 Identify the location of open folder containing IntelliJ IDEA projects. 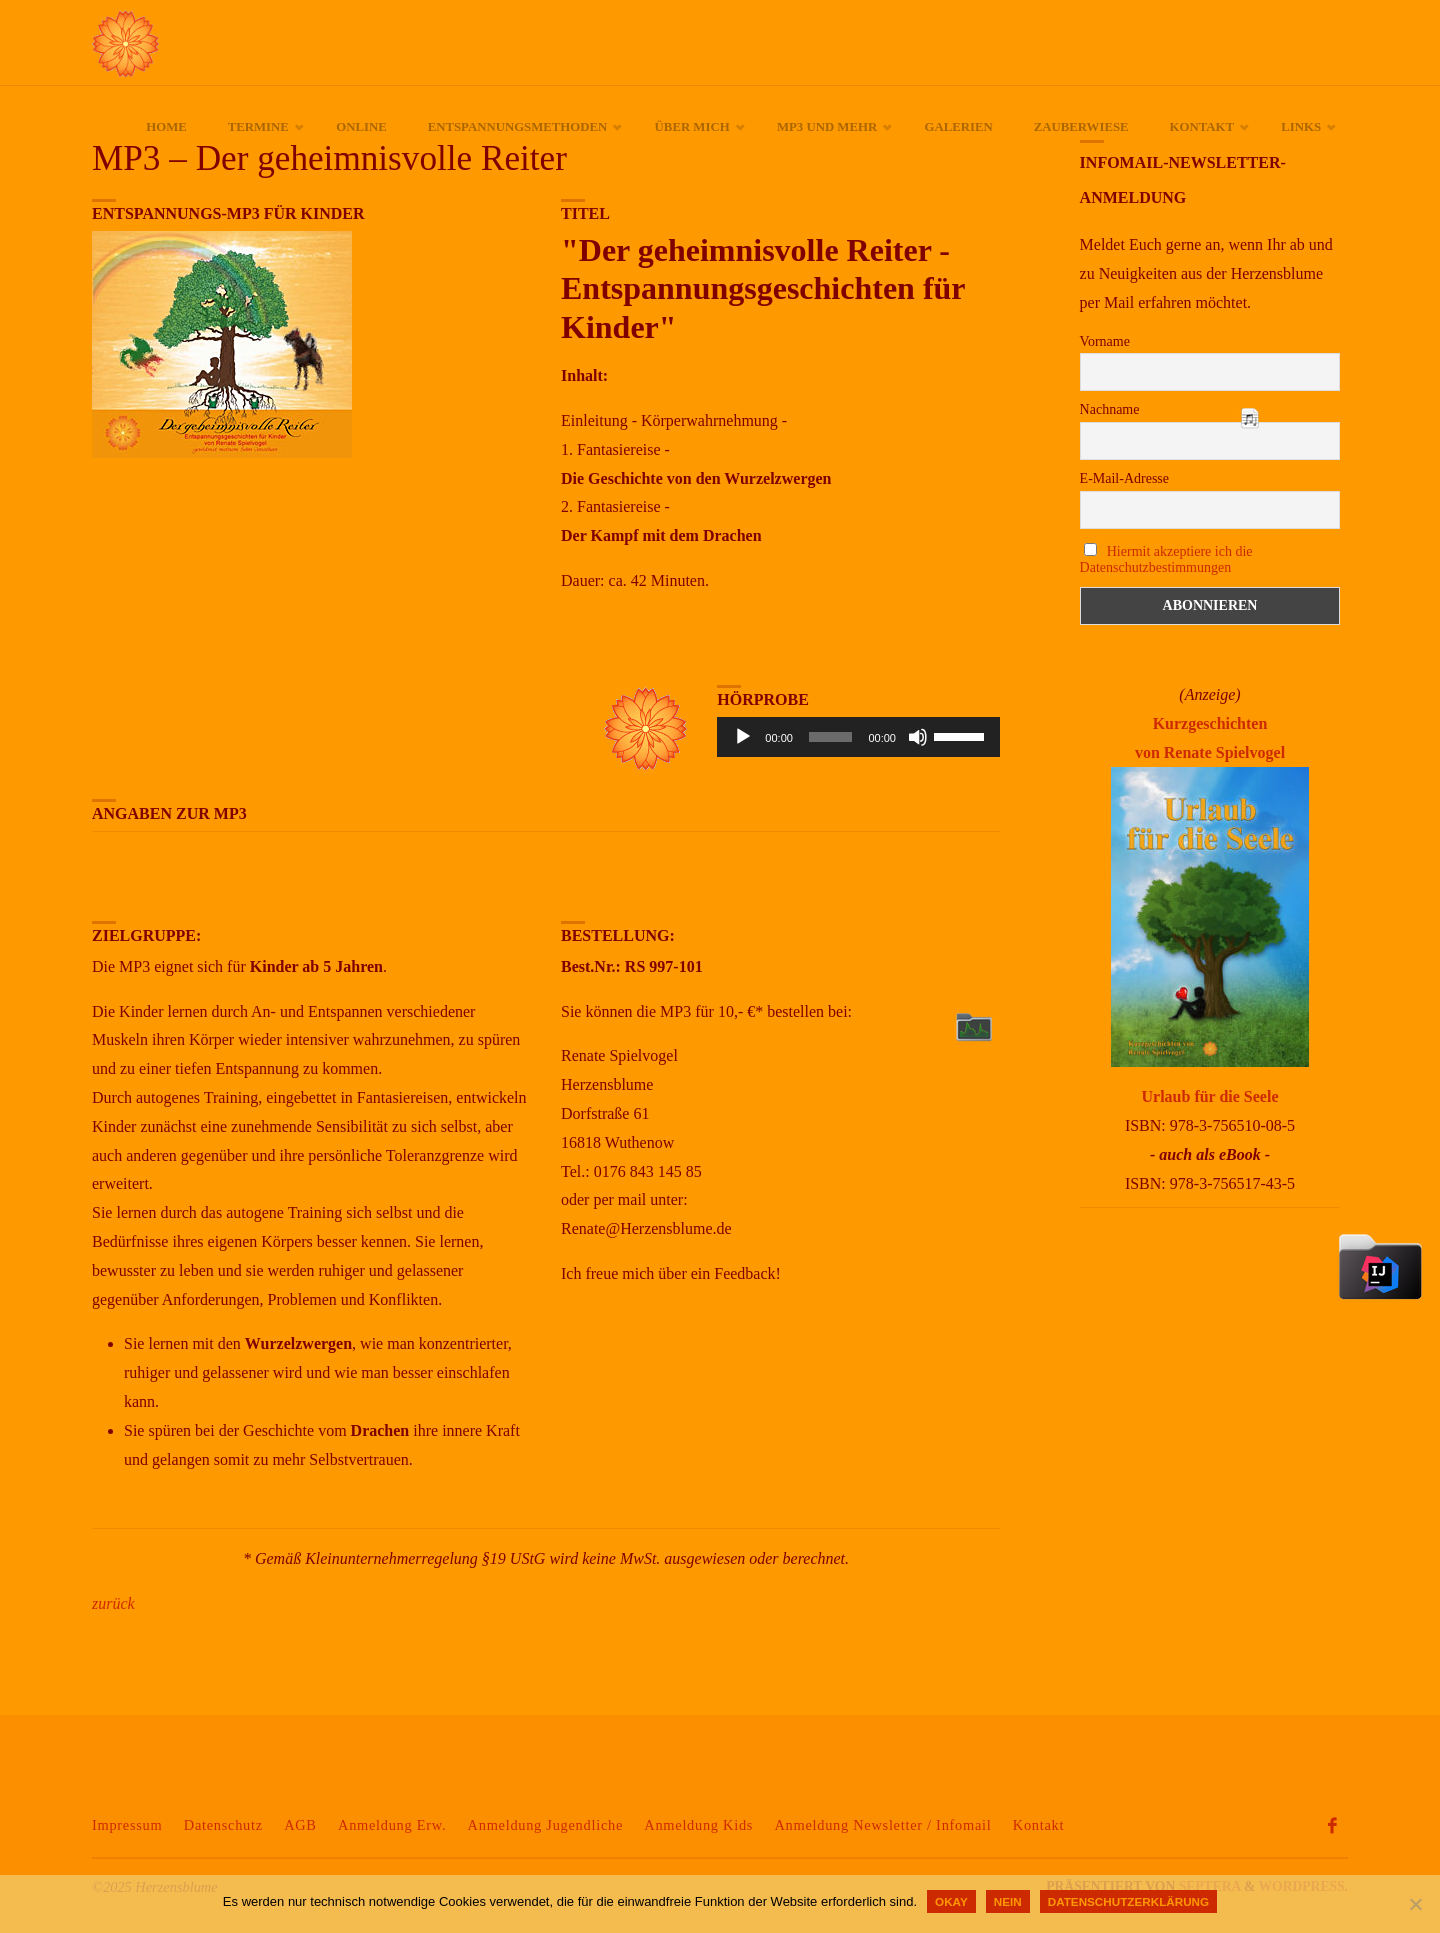
(1380, 1269).